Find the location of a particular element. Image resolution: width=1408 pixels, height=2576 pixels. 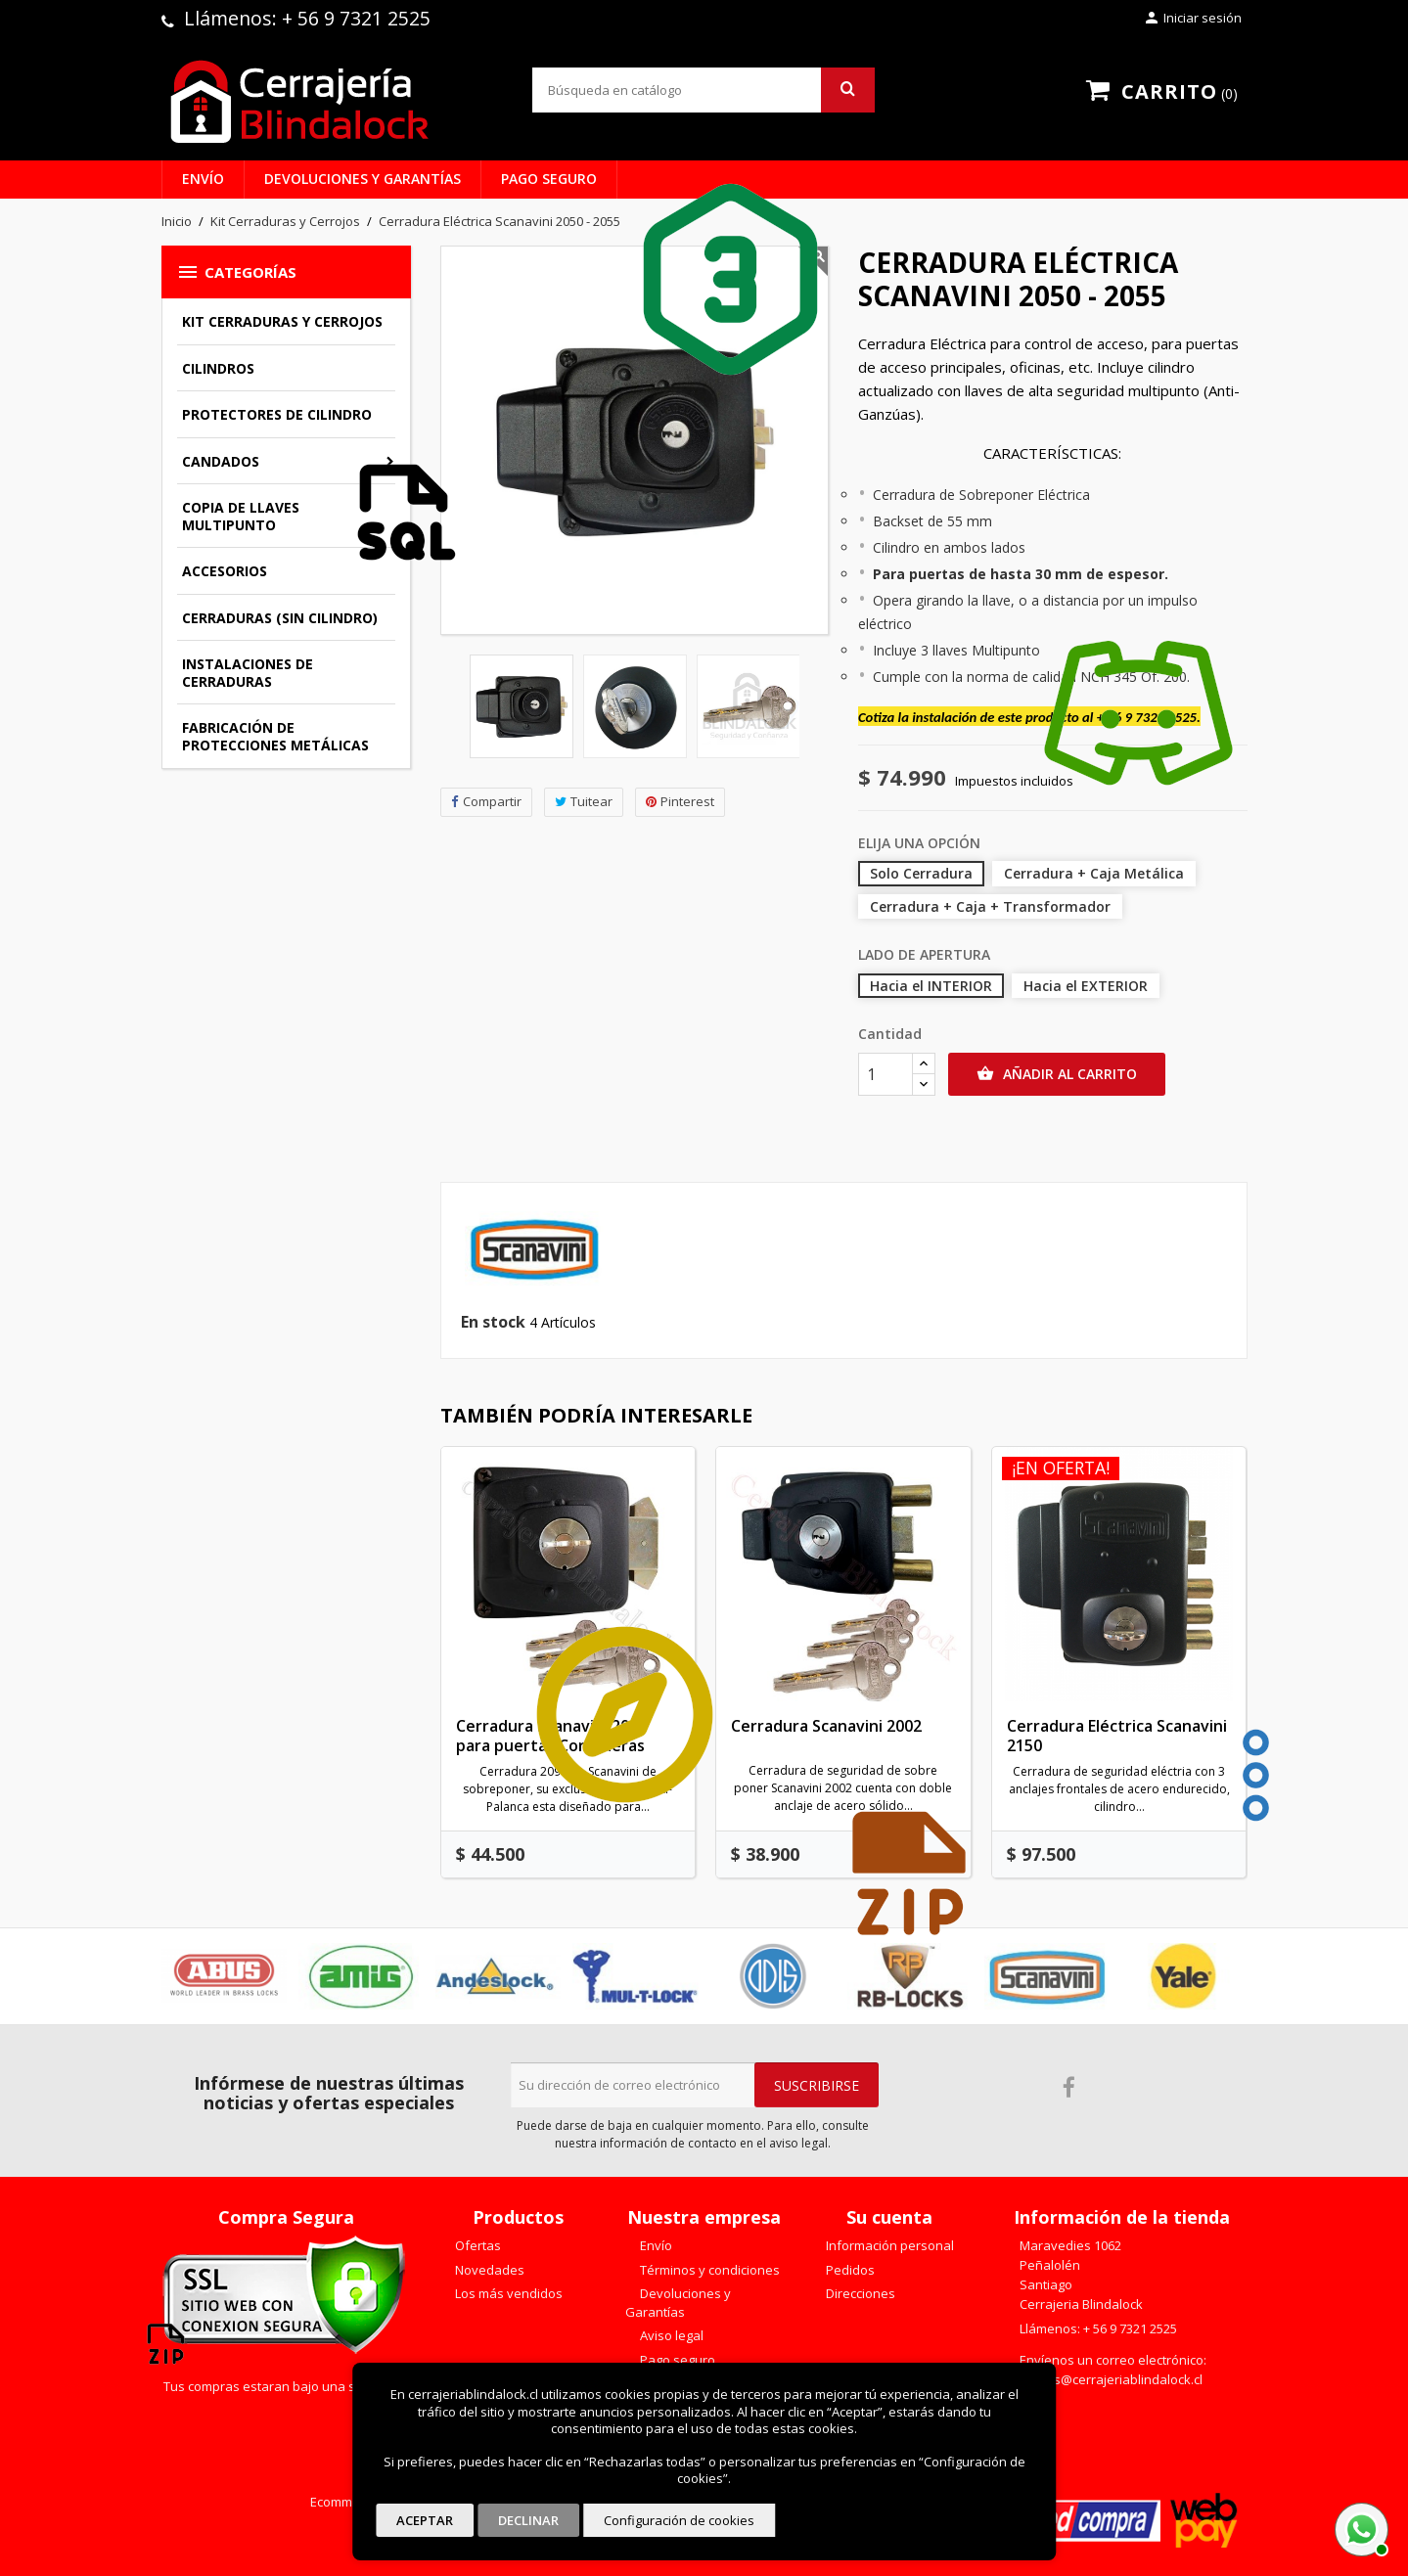

open more options menu is located at coordinates (1255, 1775).